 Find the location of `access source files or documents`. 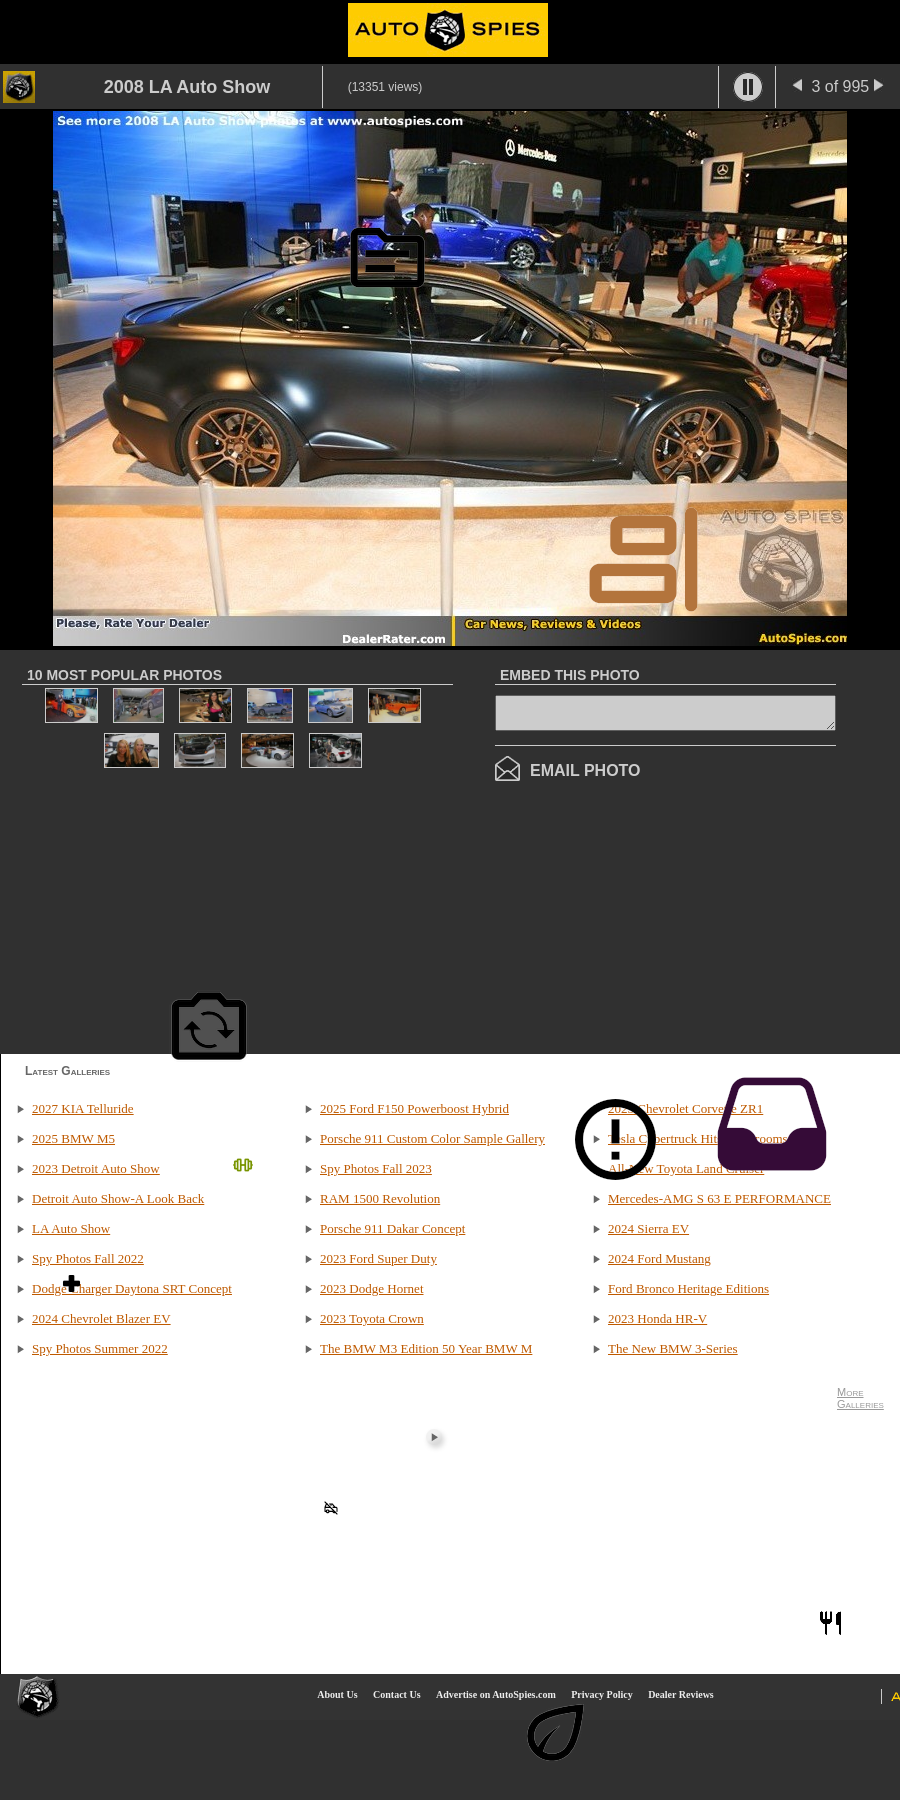

access source files or documents is located at coordinates (387, 257).